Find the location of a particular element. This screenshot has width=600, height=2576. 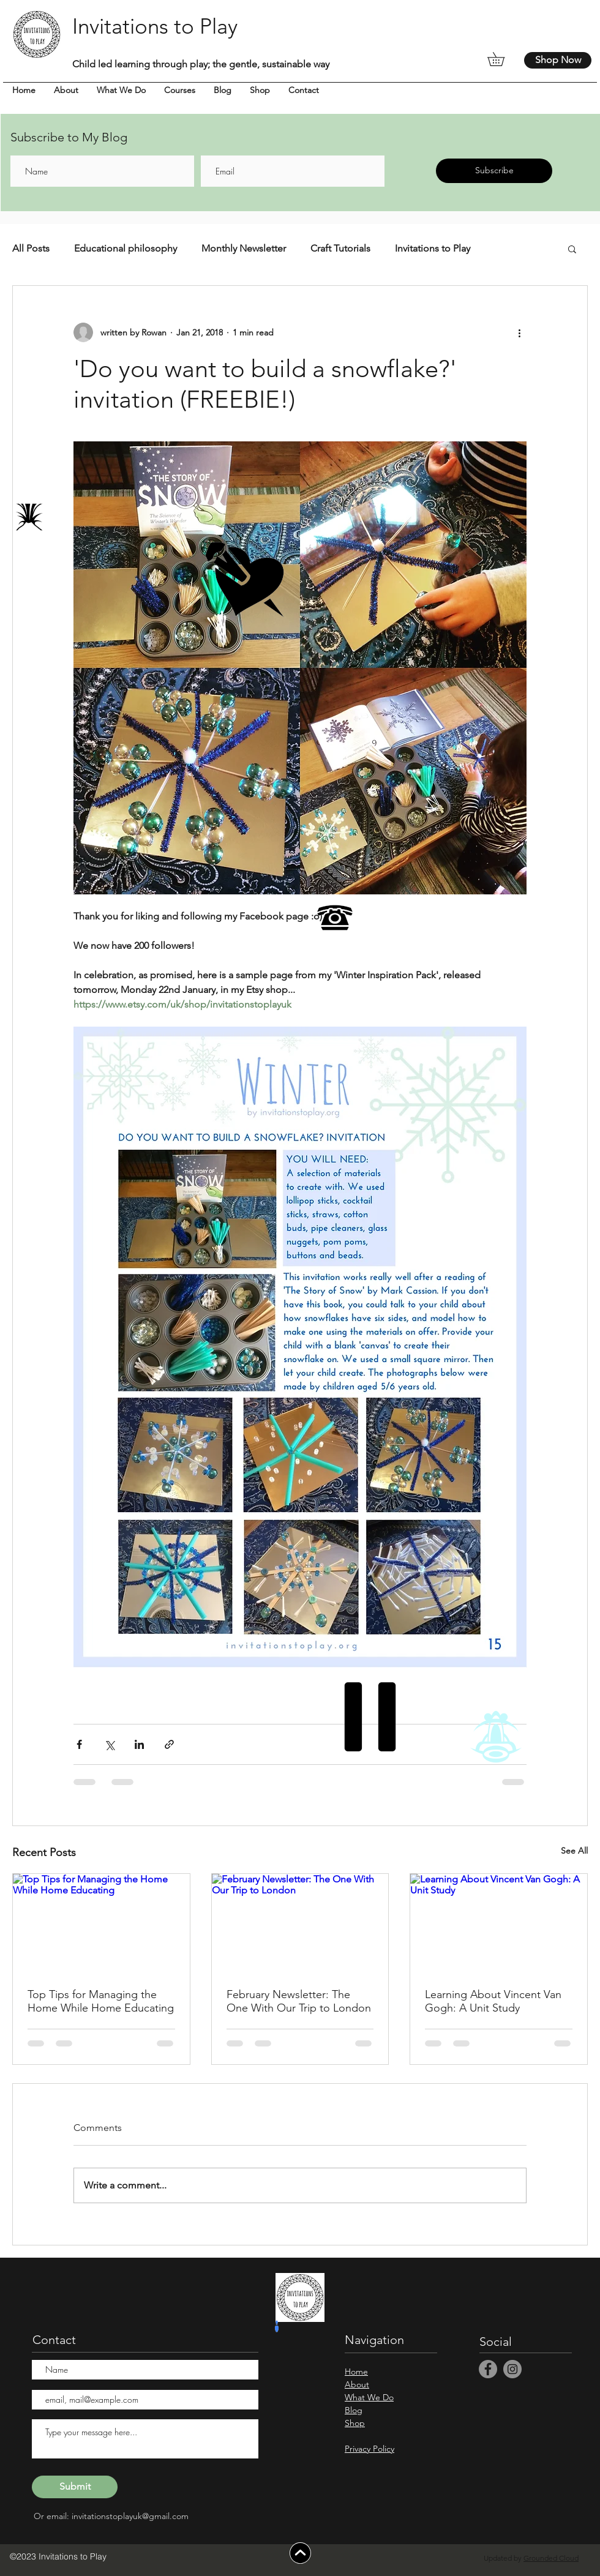

alien invasion or UFO event in game is located at coordinates (496, 1737).